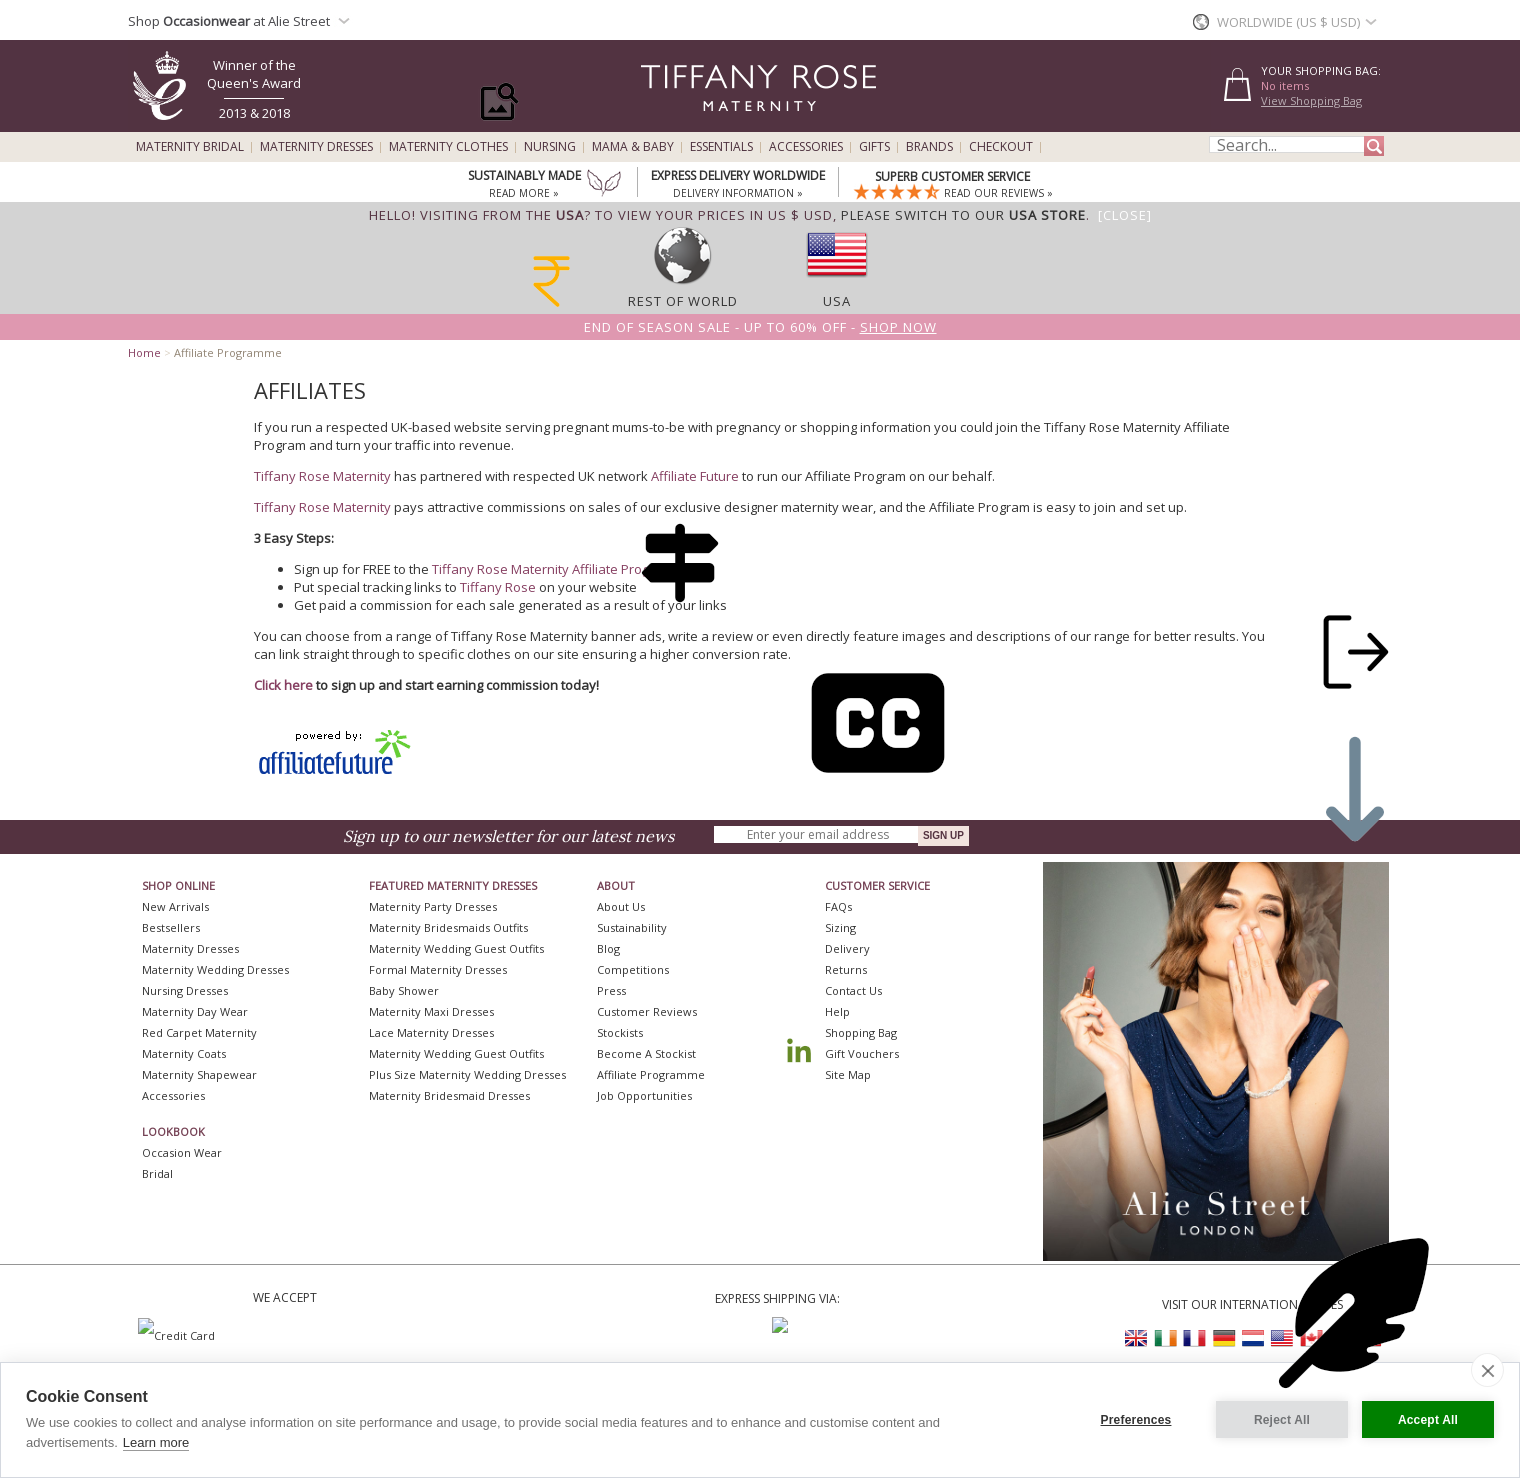 The image size is (1520, 1478). Describe the element at coordinates (1355, 652) in the screenshot. I see `sign out of your account` at that location.